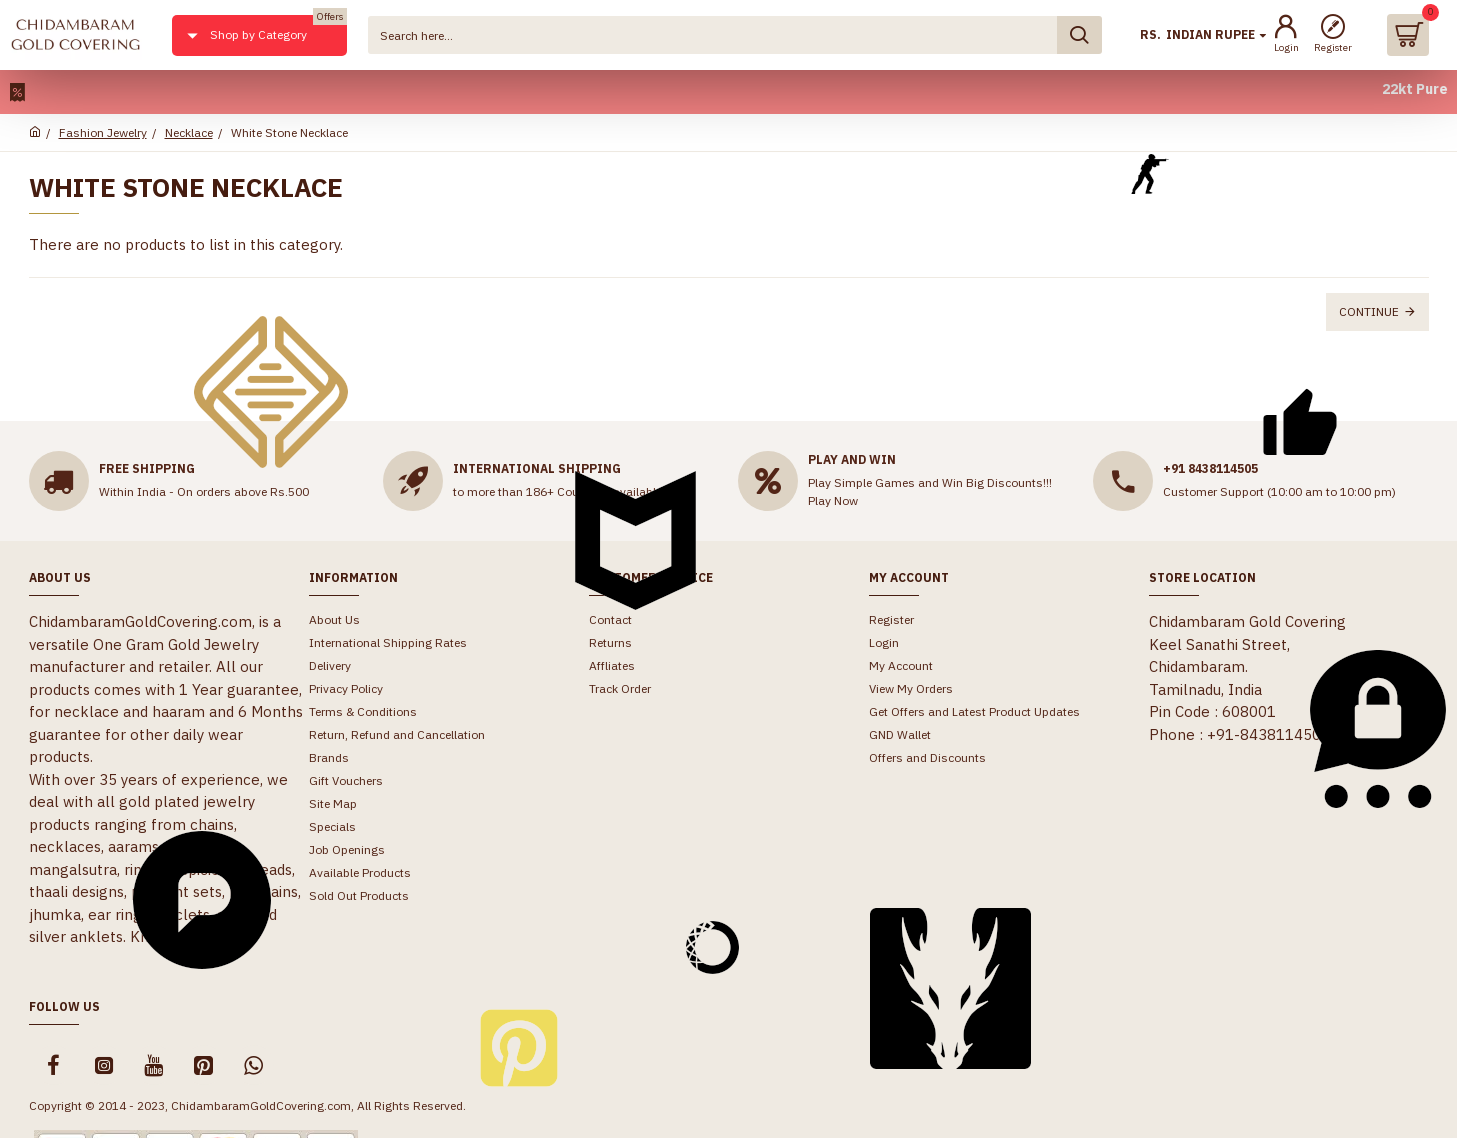 The image size is (1457, 1138). Describe the element at coordinates (1378, 729) in the screenshot. I see `open Threema secure messaging app` at that location.